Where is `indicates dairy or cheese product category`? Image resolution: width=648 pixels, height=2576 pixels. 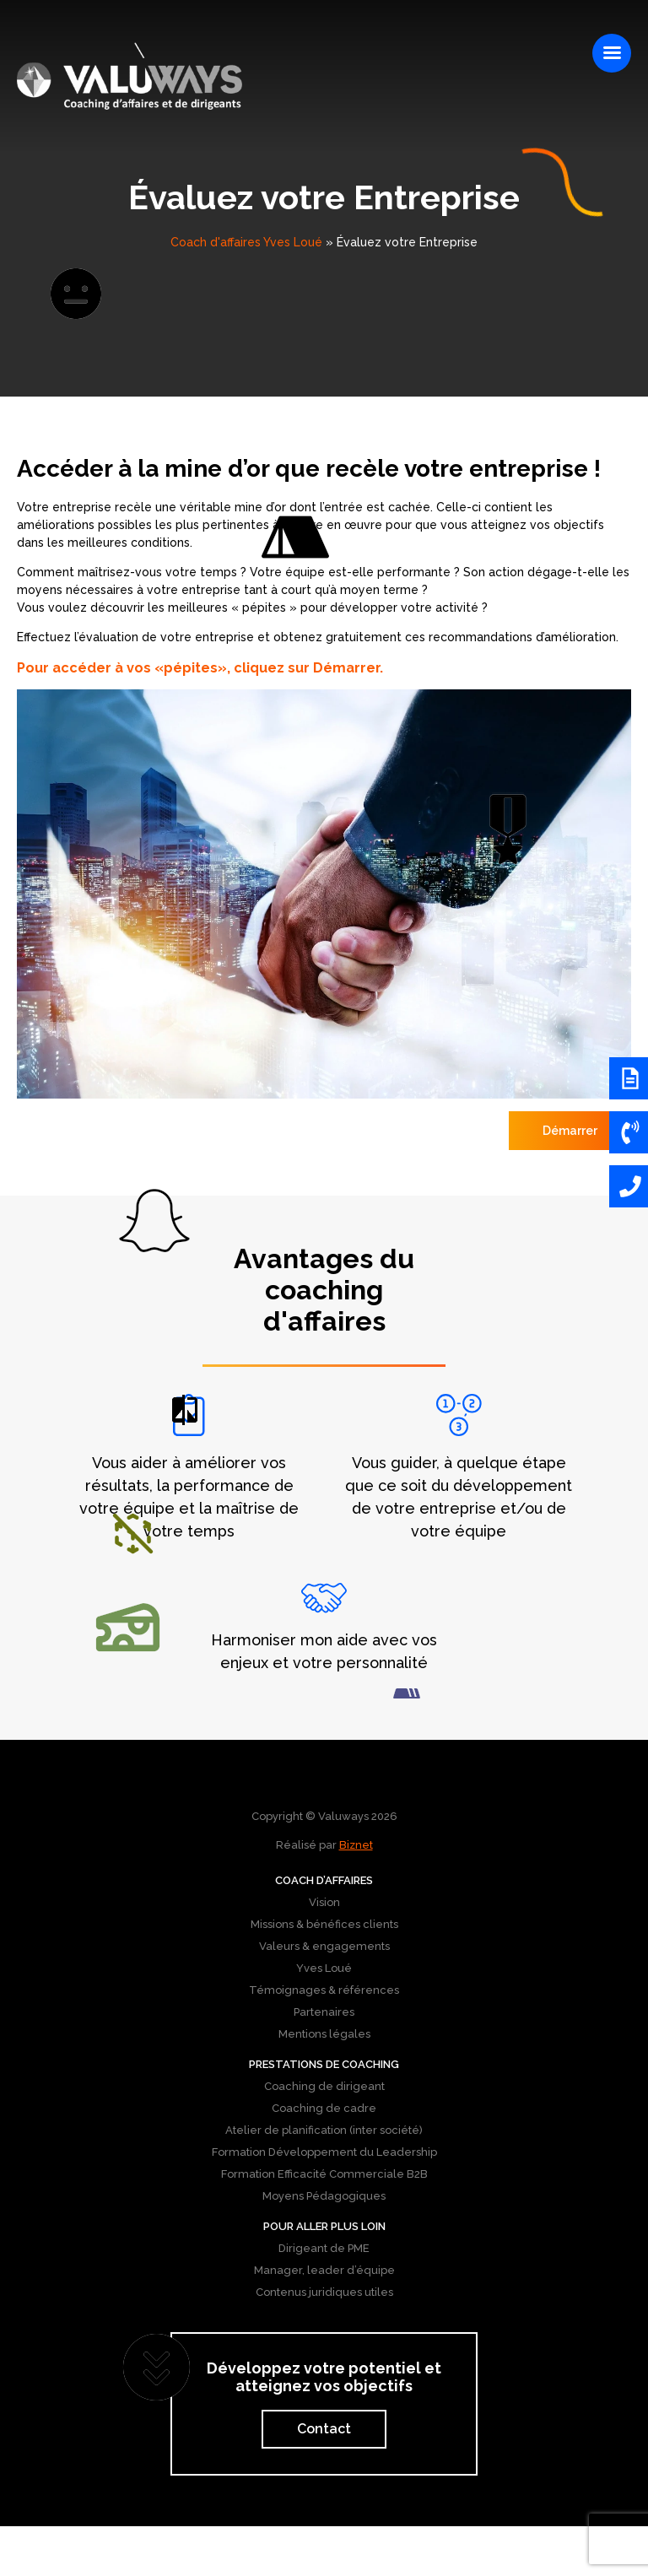 indicates dairy or cheese product category is located at coordinates (127, 1630).